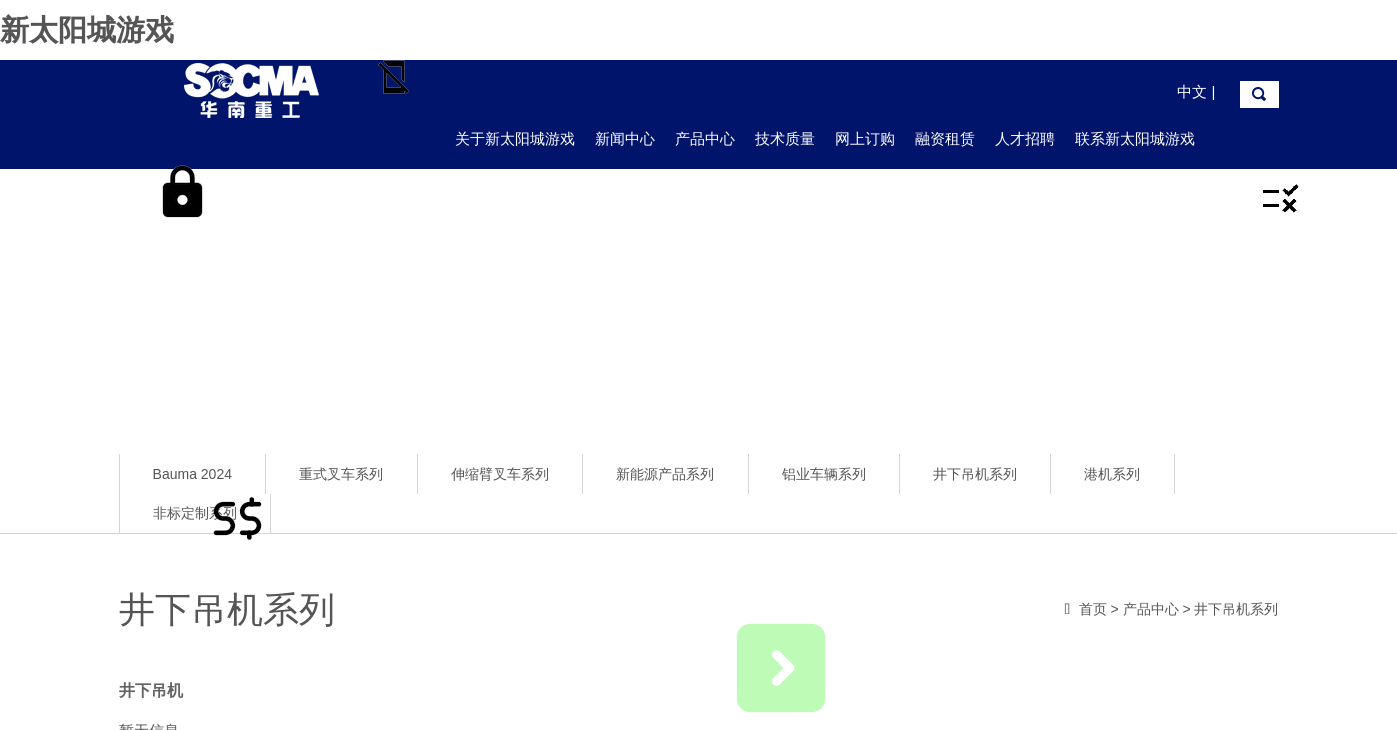 Image resolution: width=1397 pixels, height=730 pixels. What do you see at coordinates (394, 77) in the screenshot?
I see `disable mobile device or phone features` at bounding box center [394, 77].